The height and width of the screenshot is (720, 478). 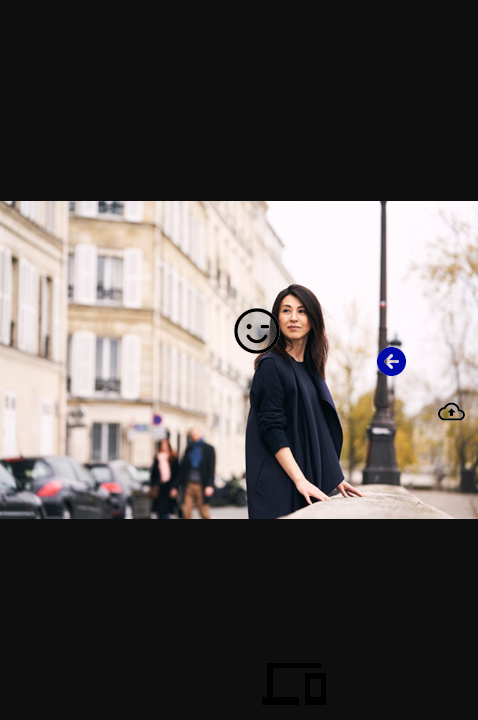 I want to click on insert a winking emoji or emoticon, so click(x=257, y=331).